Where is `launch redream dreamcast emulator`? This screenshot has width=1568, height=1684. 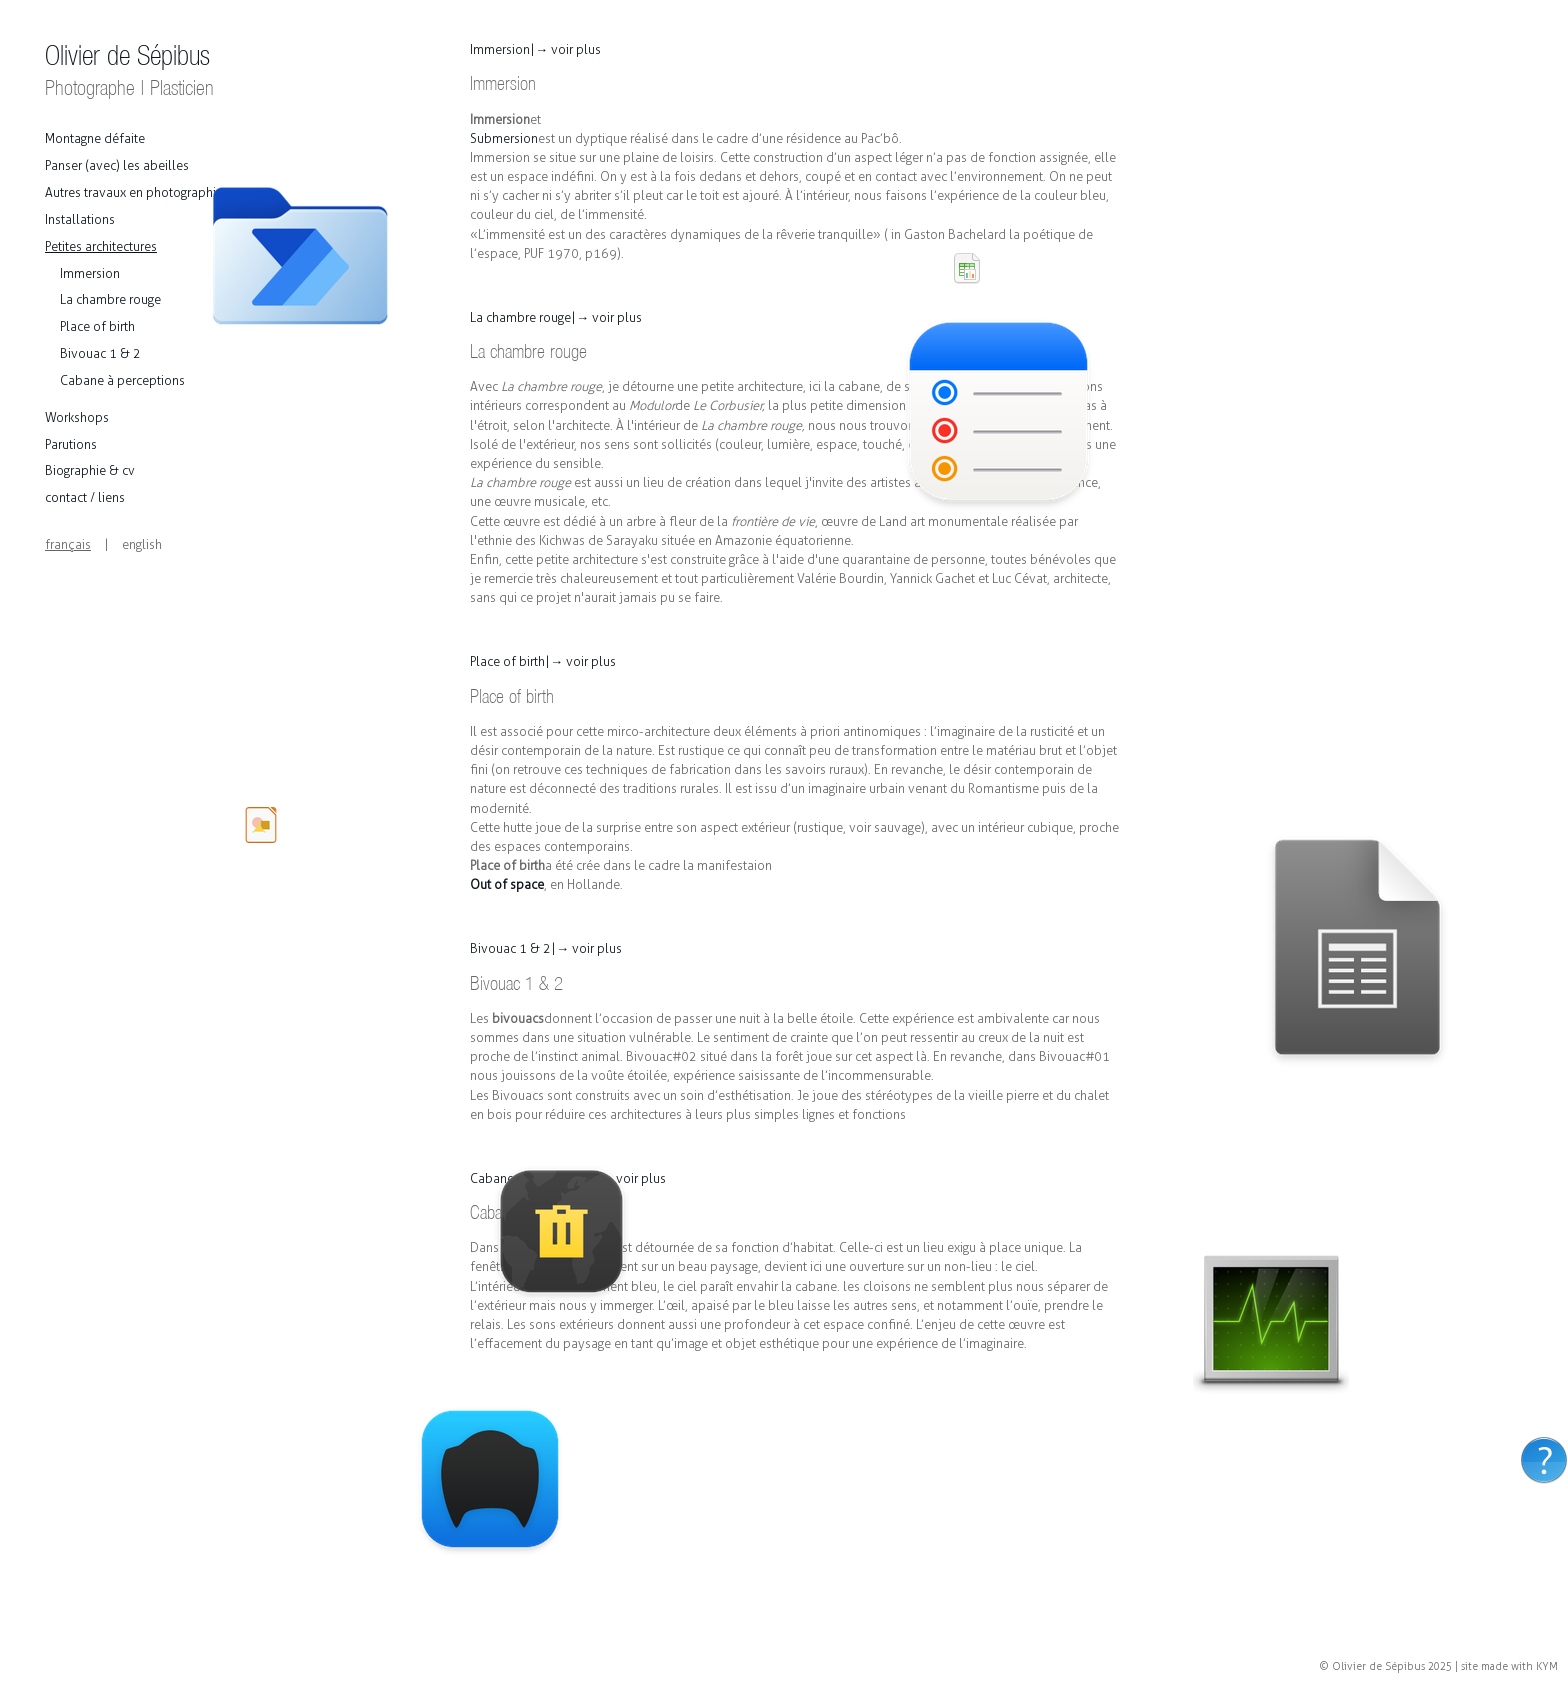 launch redream dreamcast emulator is located at coordinates (490, 1479).